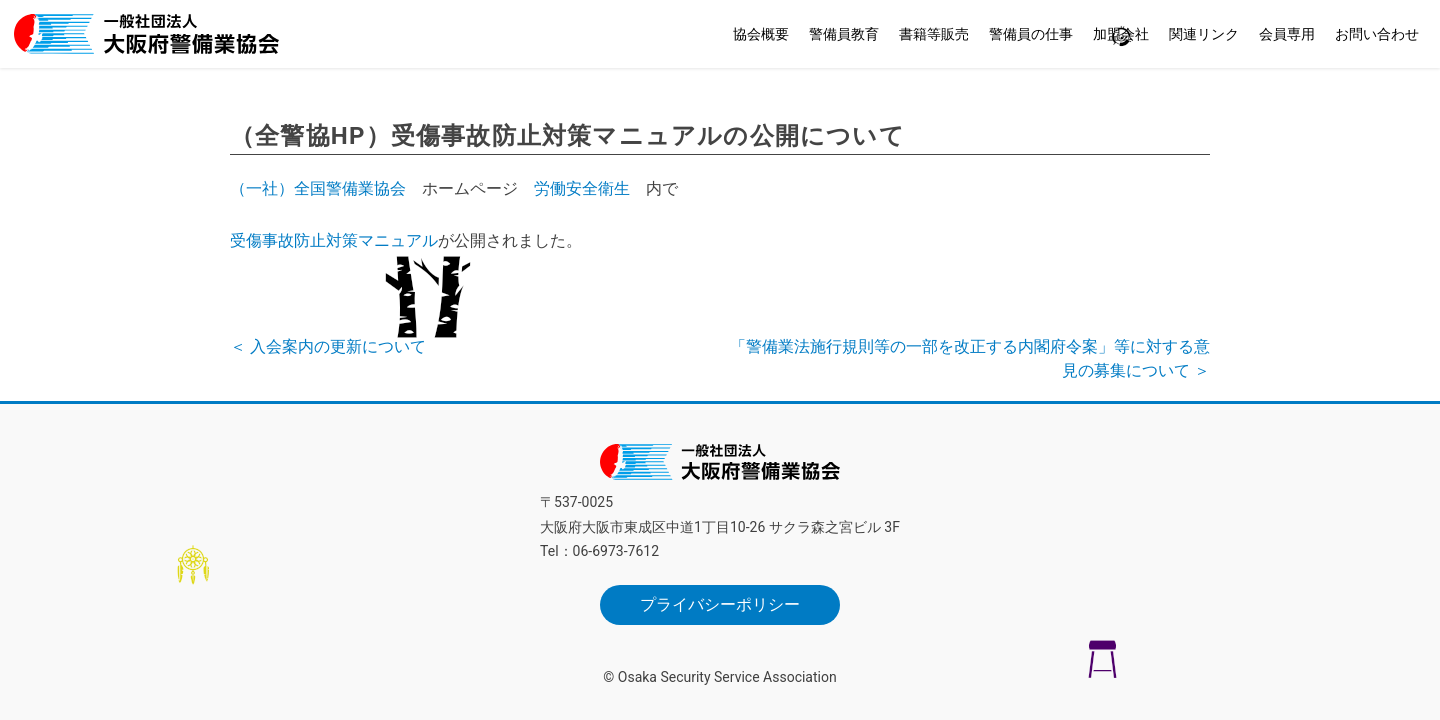  I want to click on access dream journal or sleep tracking features, so click(193, 565).